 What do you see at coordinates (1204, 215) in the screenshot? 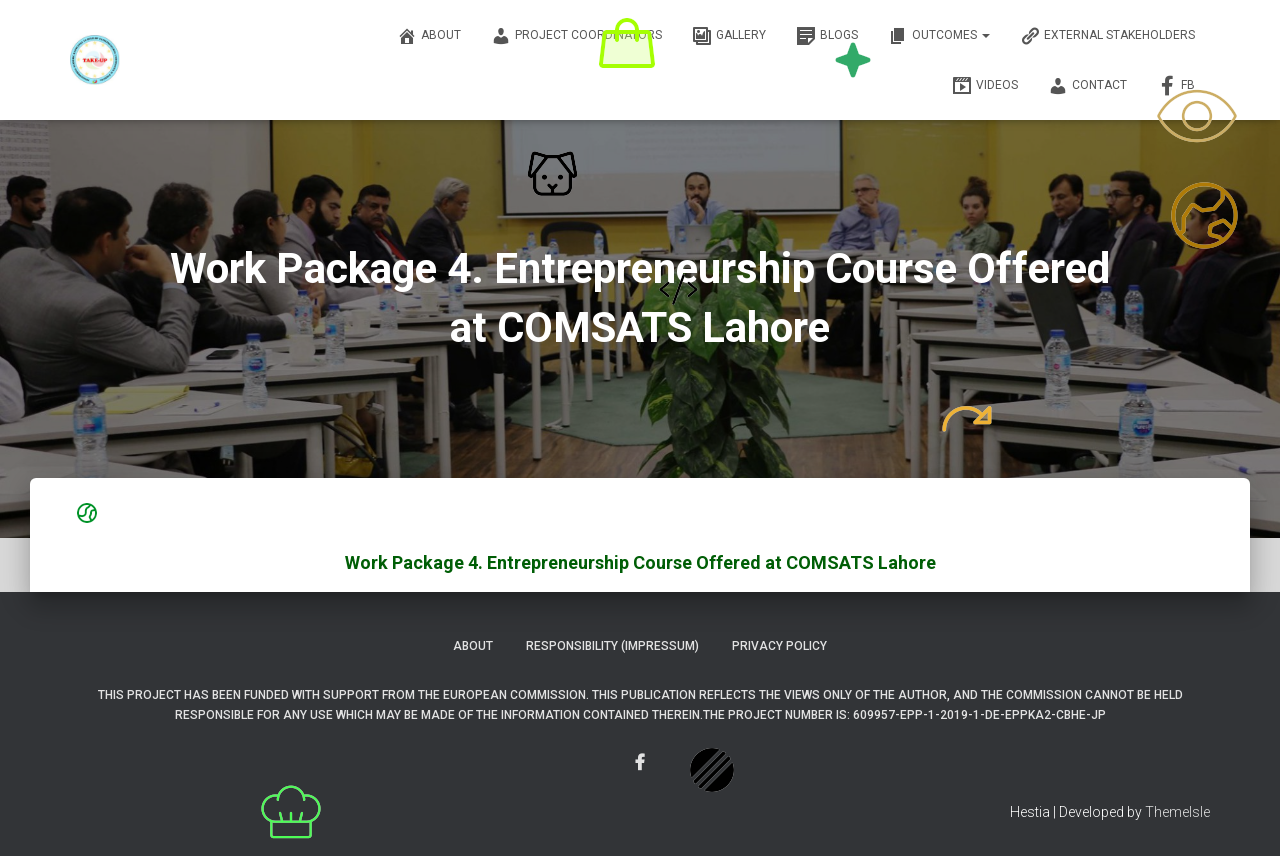
I see `switch to international or global settings` at bounding box center [1204, 215].